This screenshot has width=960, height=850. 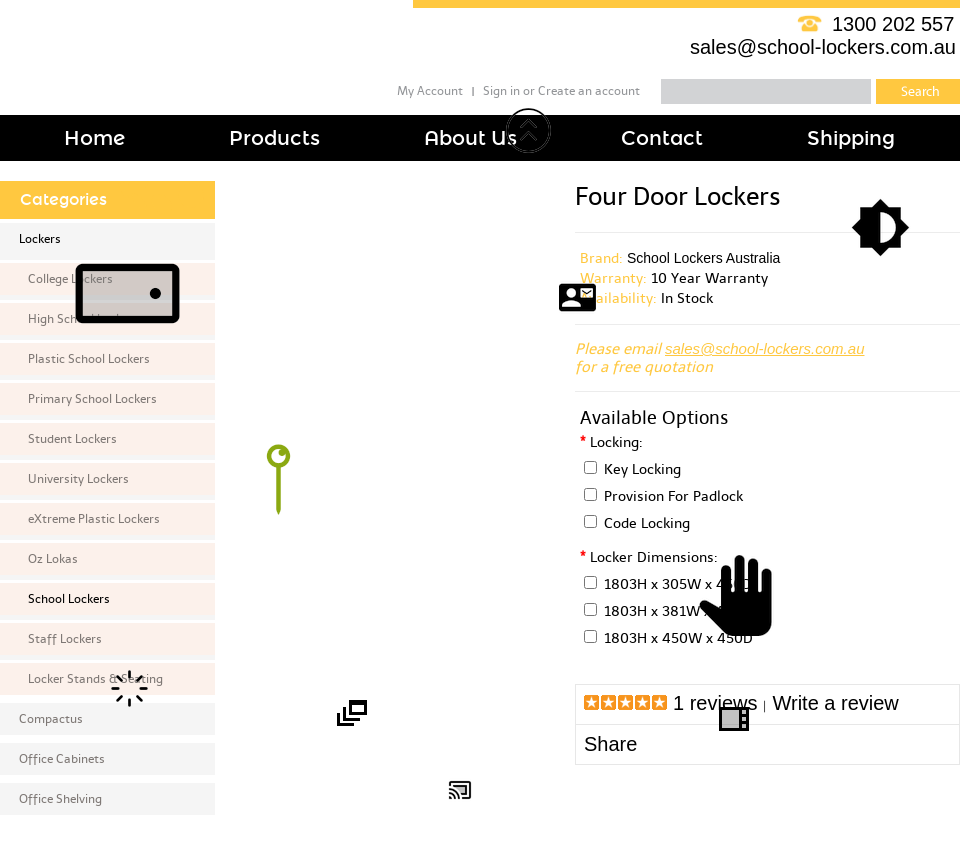 I want to click on indicates content is loading, so click(x=129, y=688).